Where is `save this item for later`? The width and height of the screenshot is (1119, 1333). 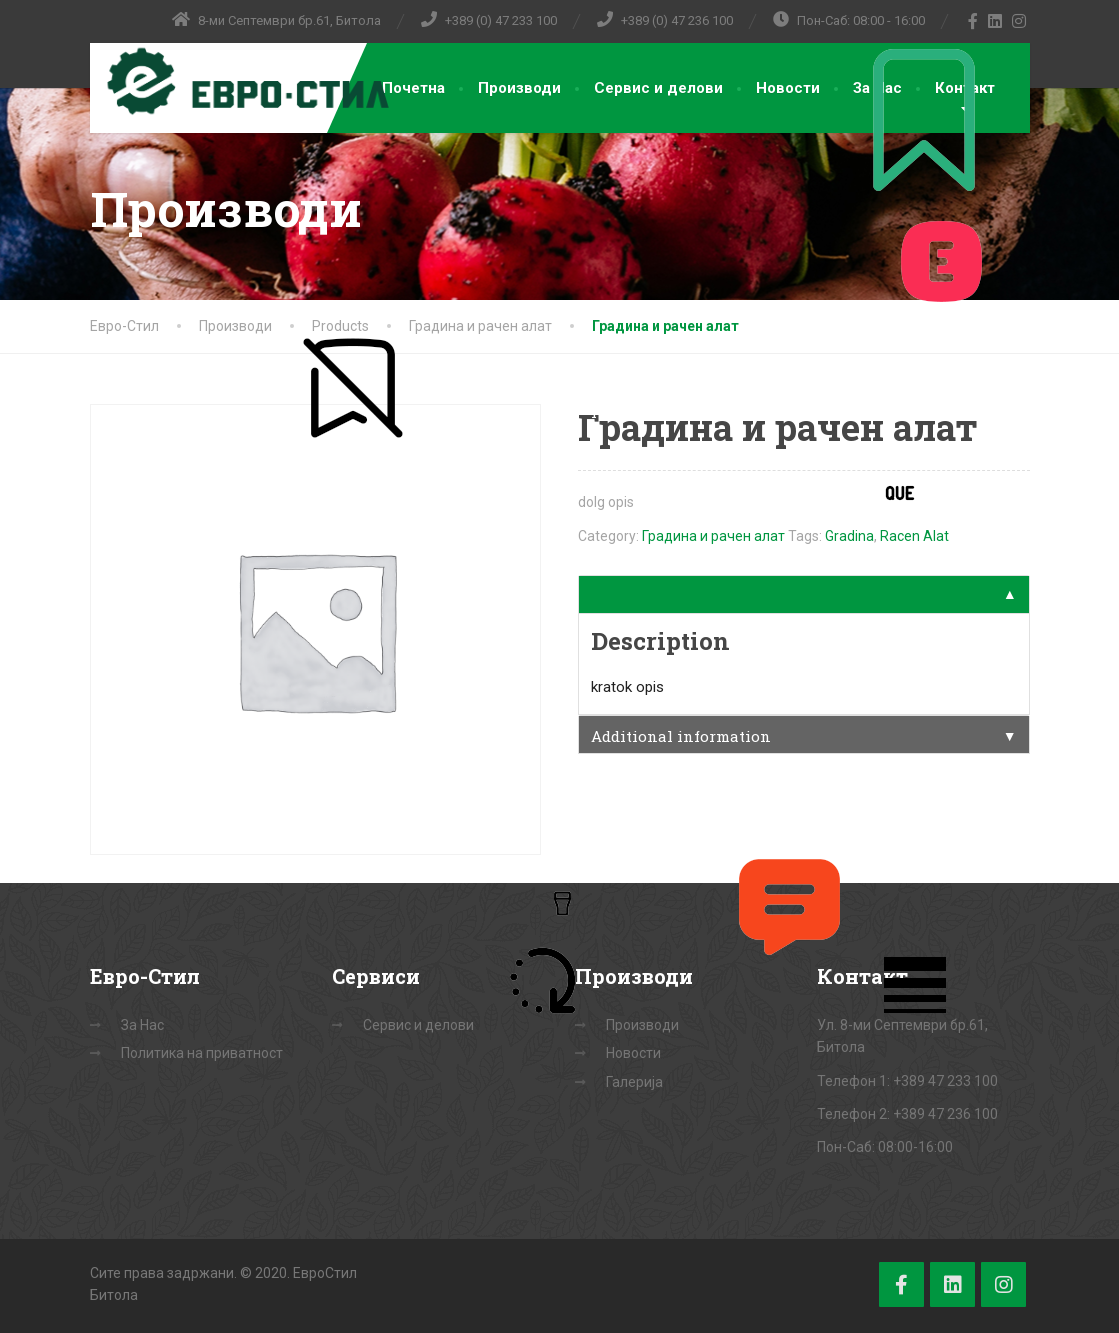 save this item for later is located at coordinates (924, 120).